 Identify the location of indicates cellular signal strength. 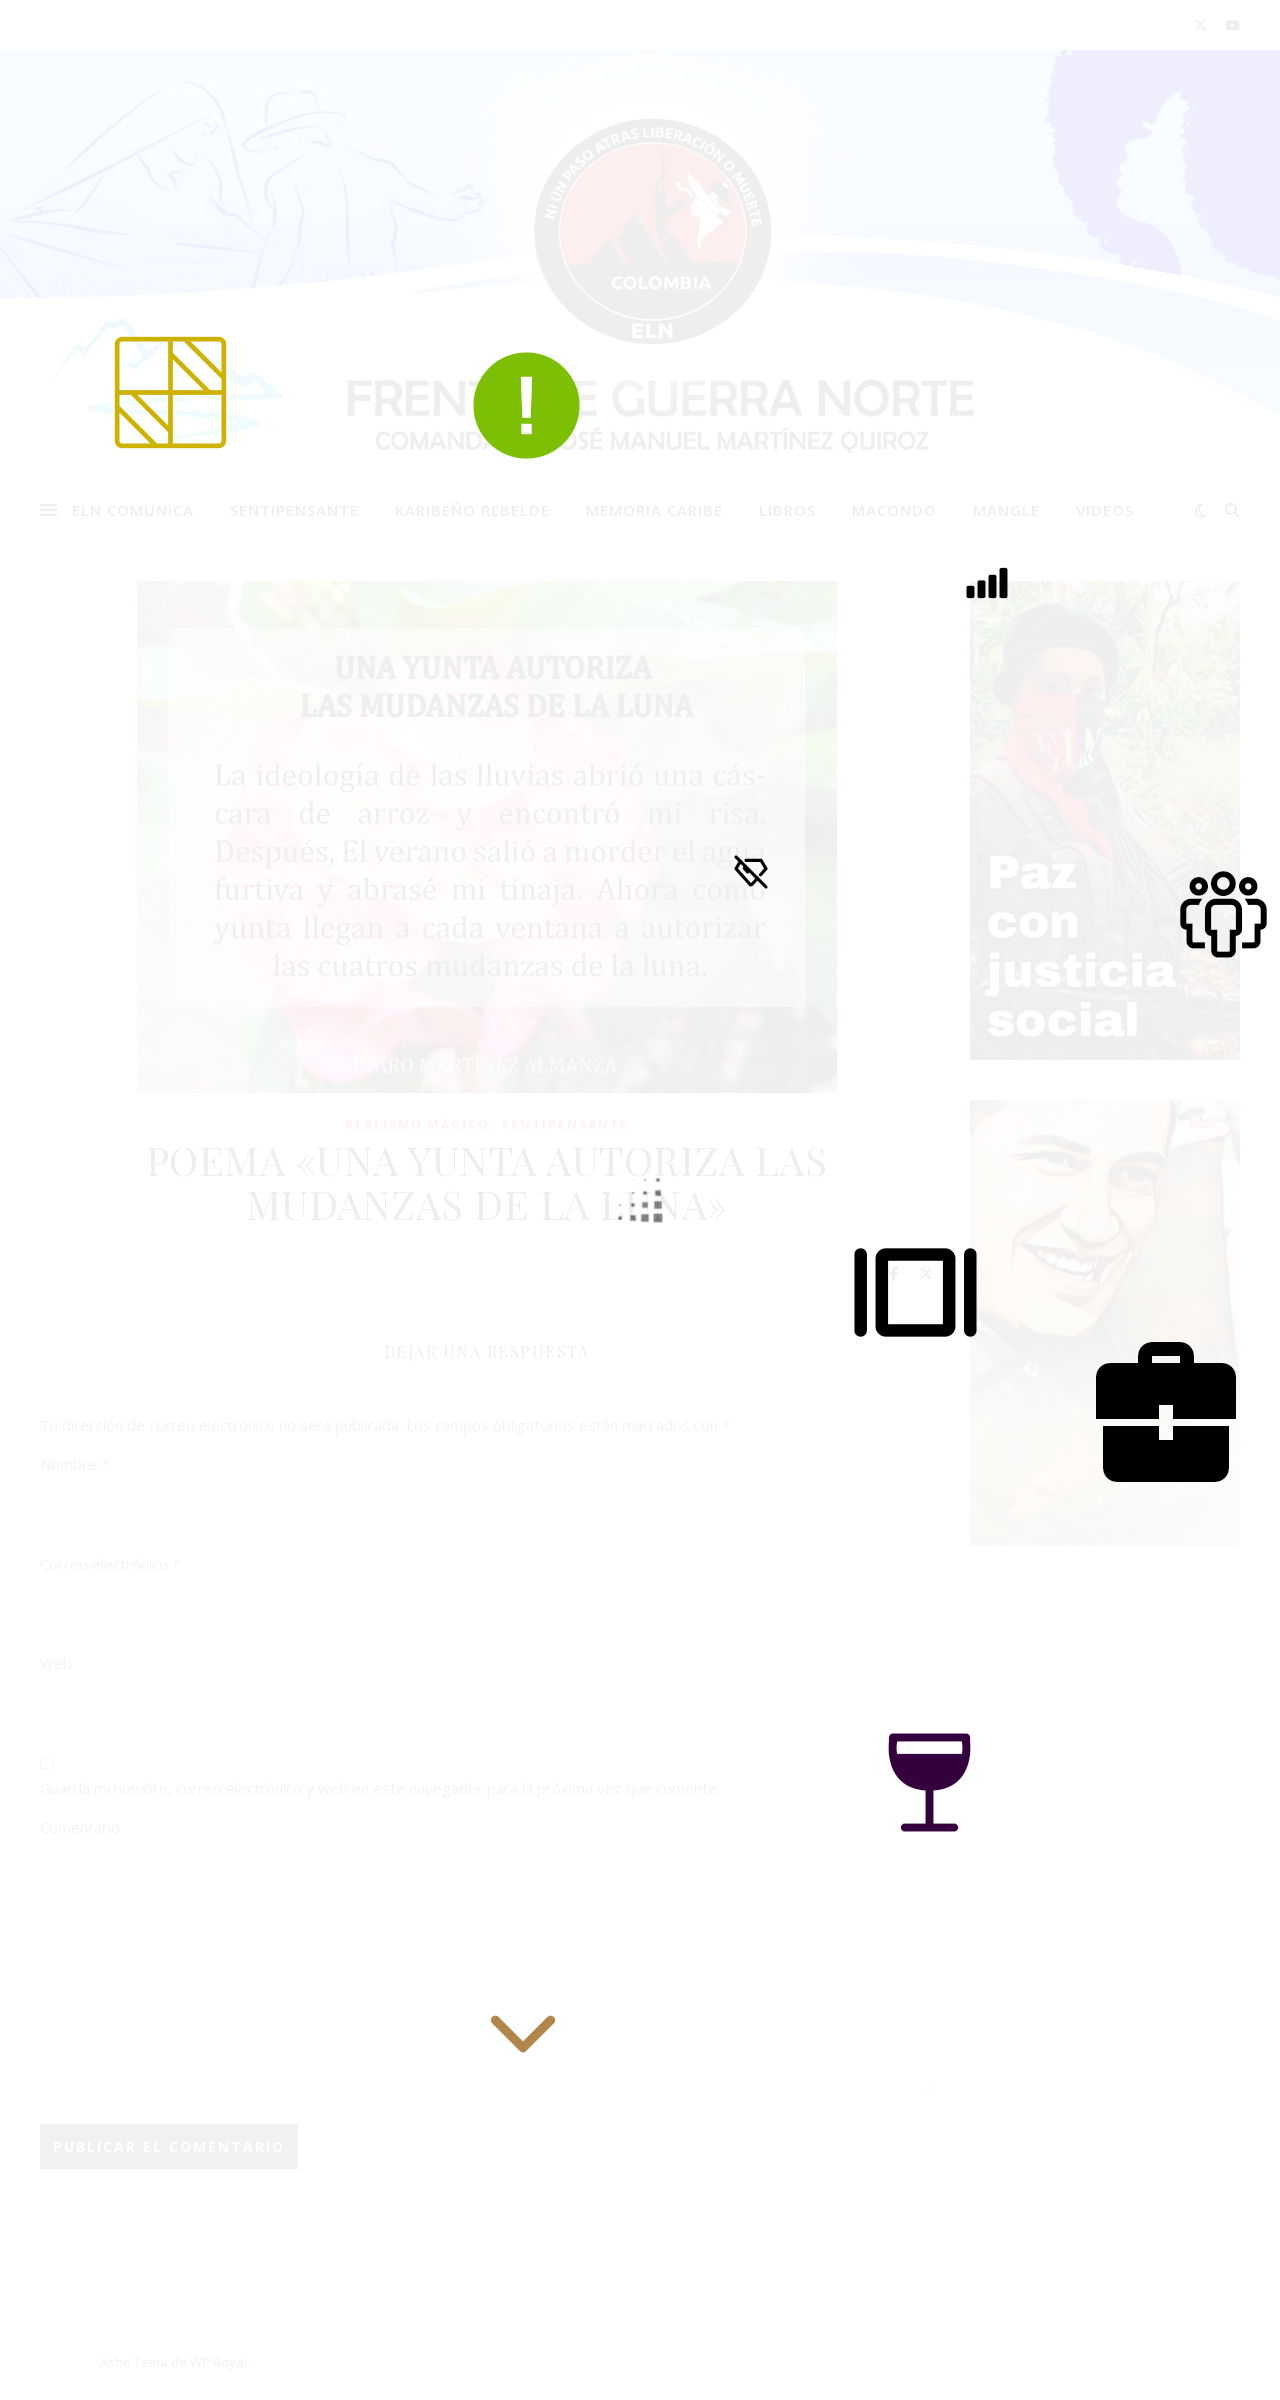
(987, 583).